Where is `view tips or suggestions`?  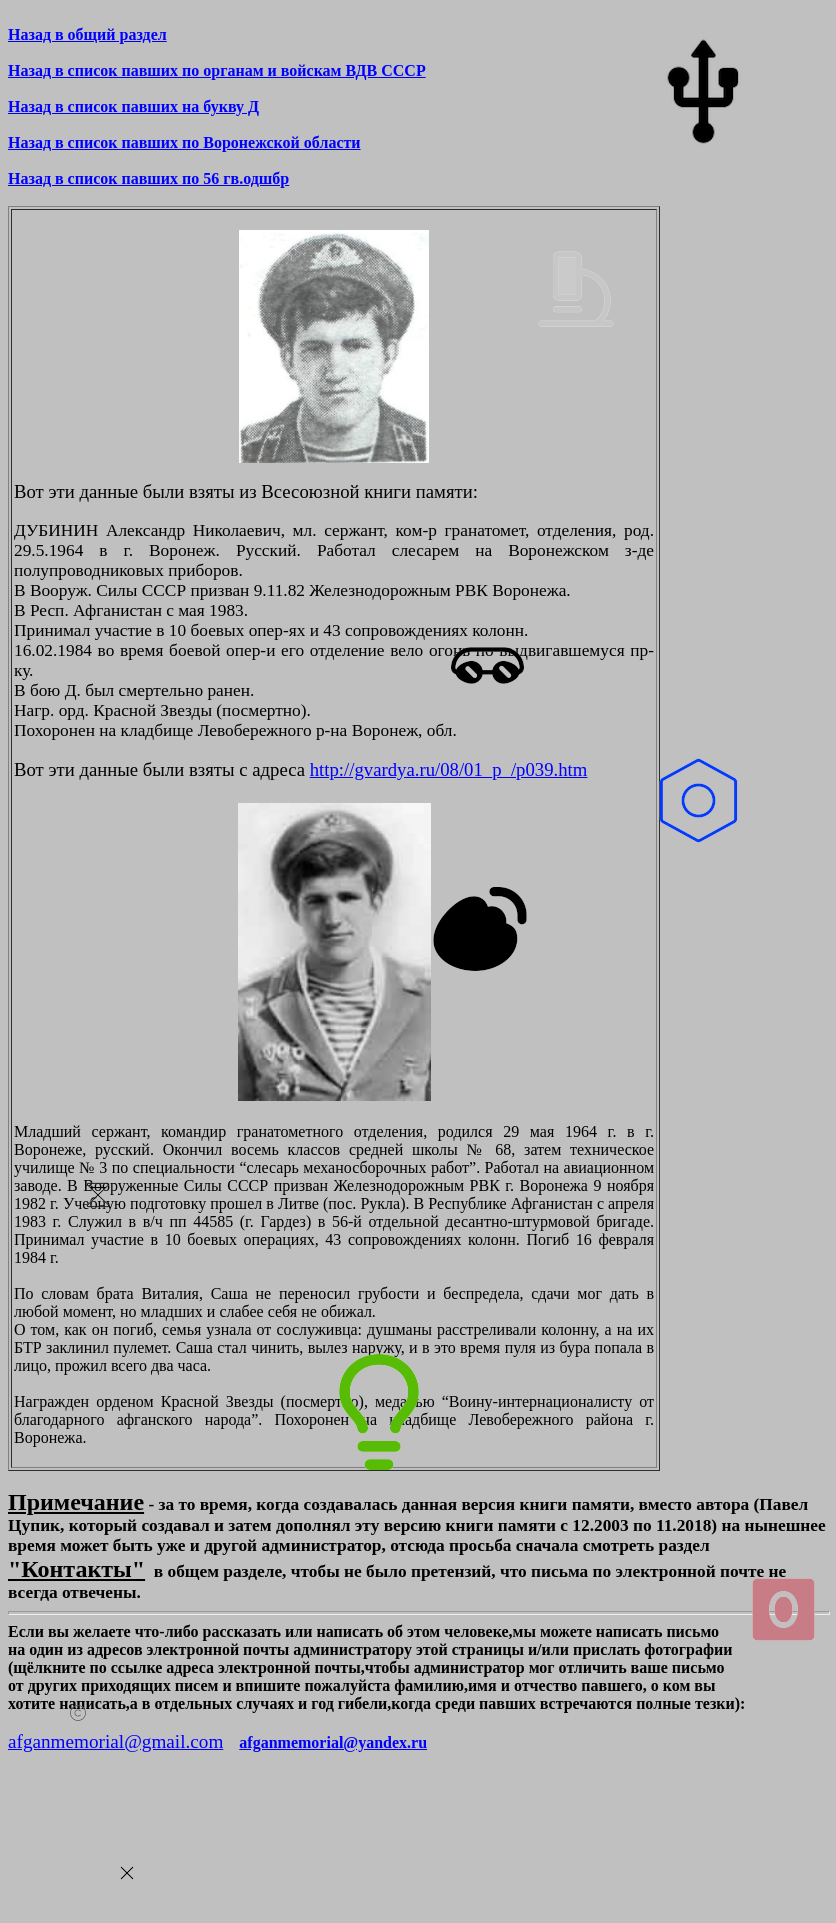 view tips or suggestions is located at coordinates (379, 1412).